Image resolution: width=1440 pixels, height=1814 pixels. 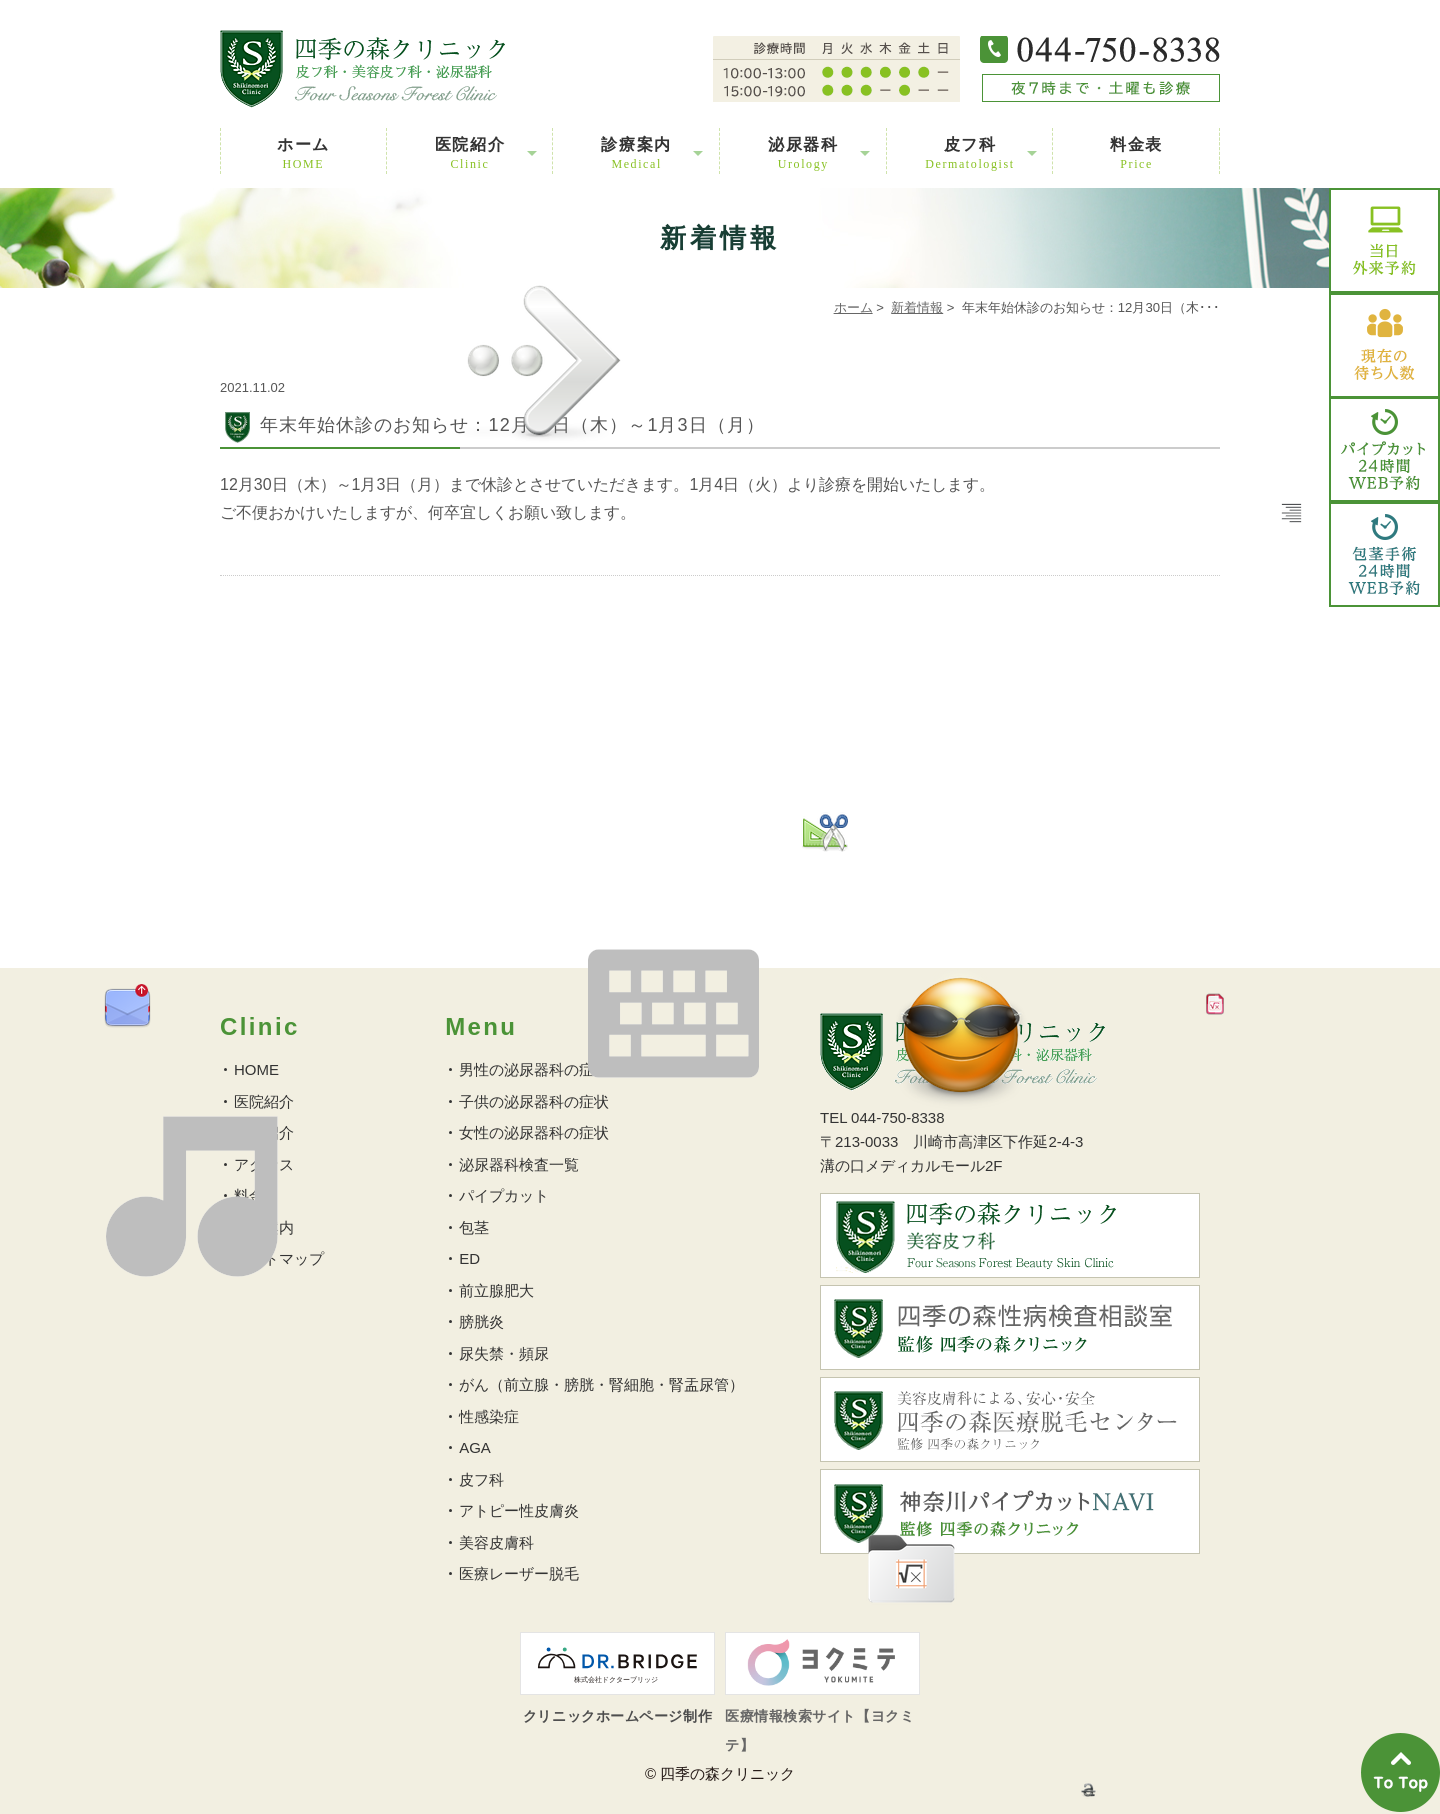 I want to click on folder containing LibreOffice Math formula files, so click(x=911, y=1571).